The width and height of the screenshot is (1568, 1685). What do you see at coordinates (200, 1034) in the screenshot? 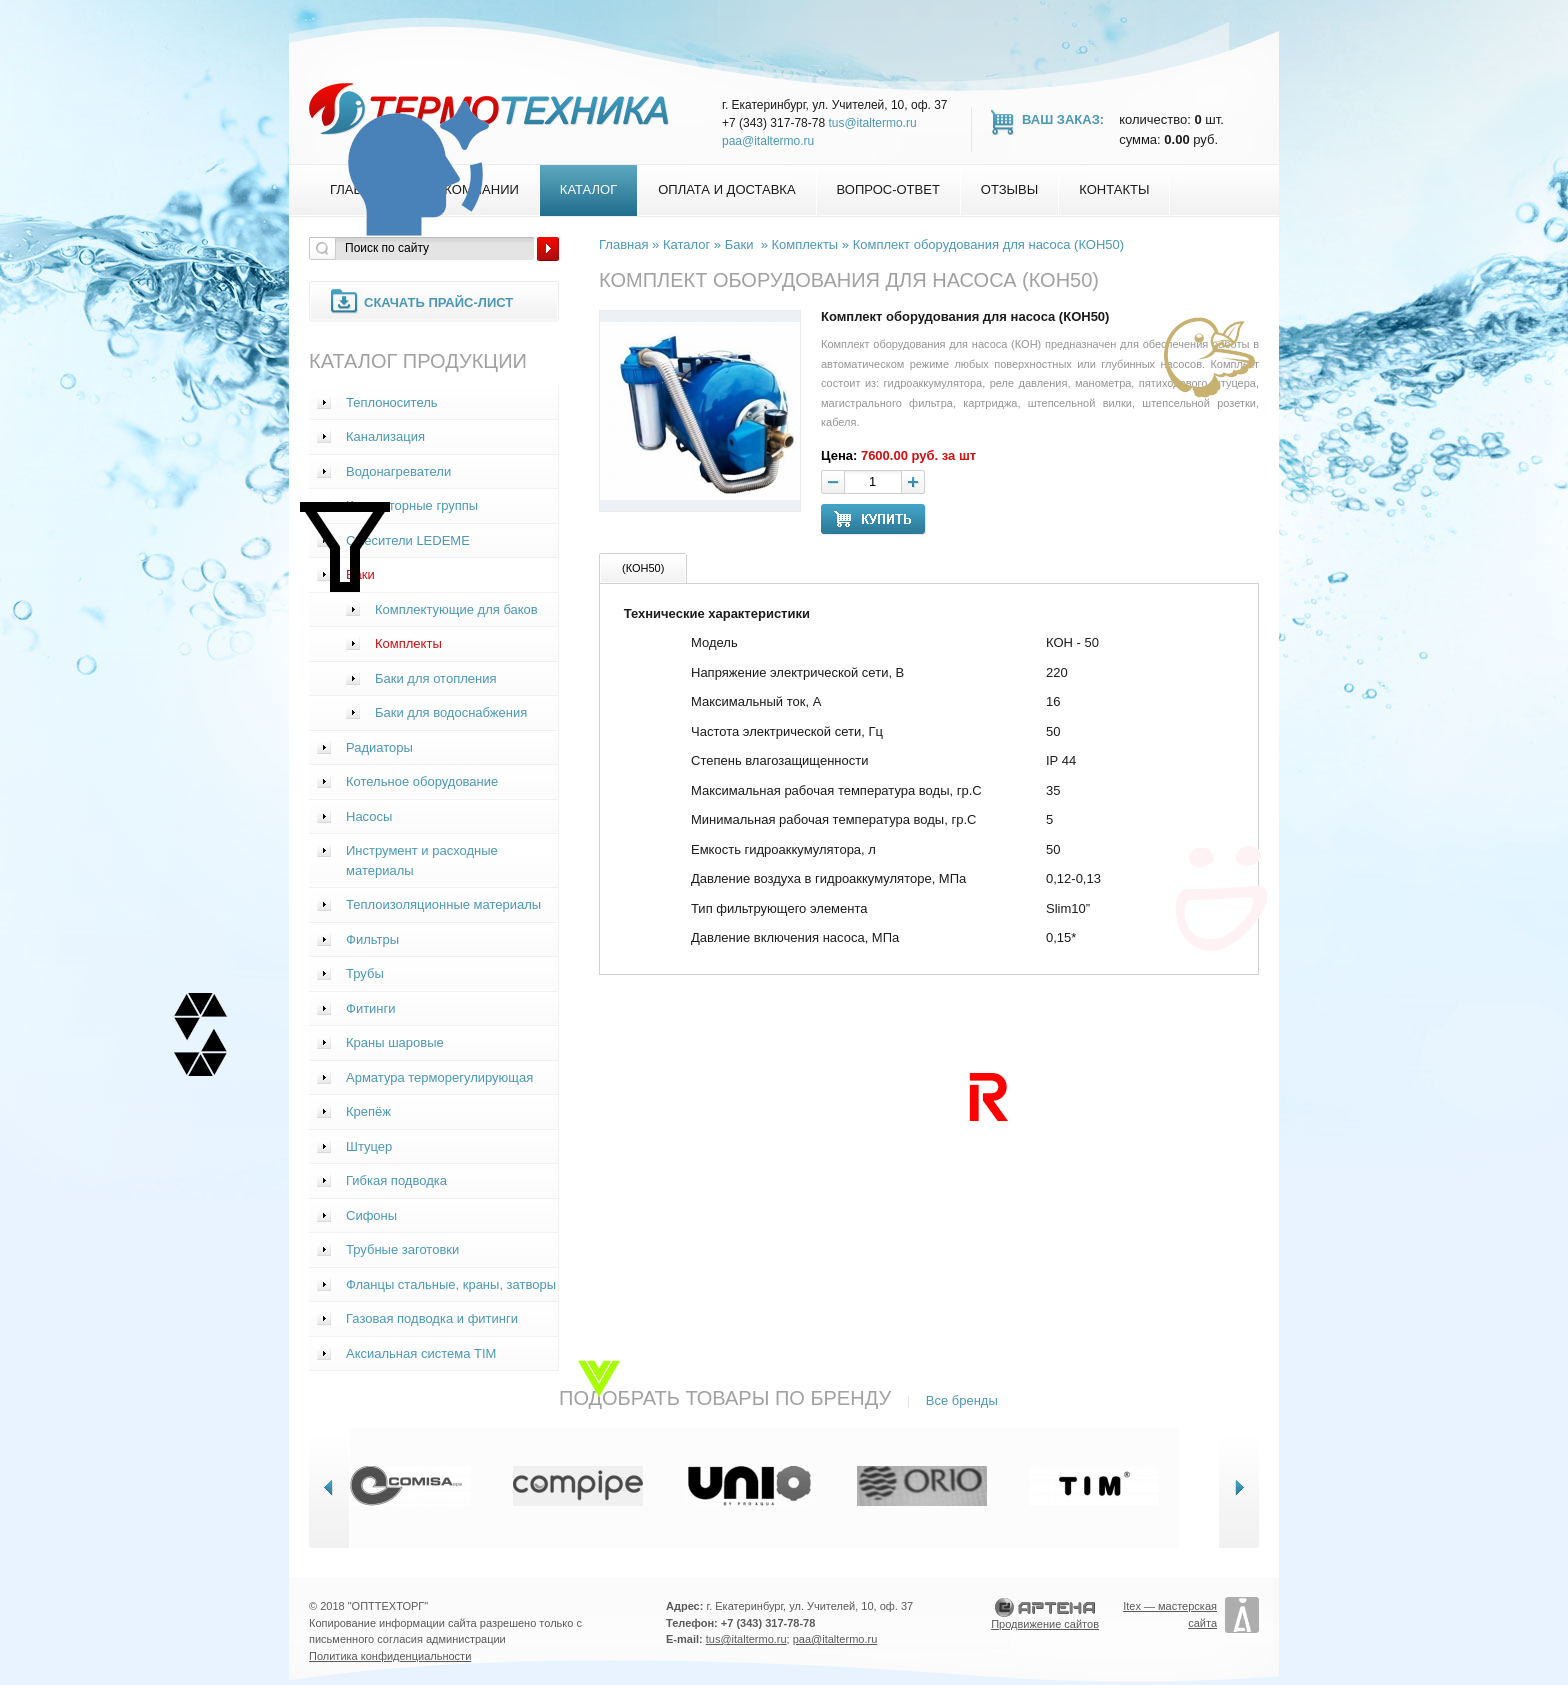
I see `link to Solidity smart contract documentation` at bounding box center [200, 1034].